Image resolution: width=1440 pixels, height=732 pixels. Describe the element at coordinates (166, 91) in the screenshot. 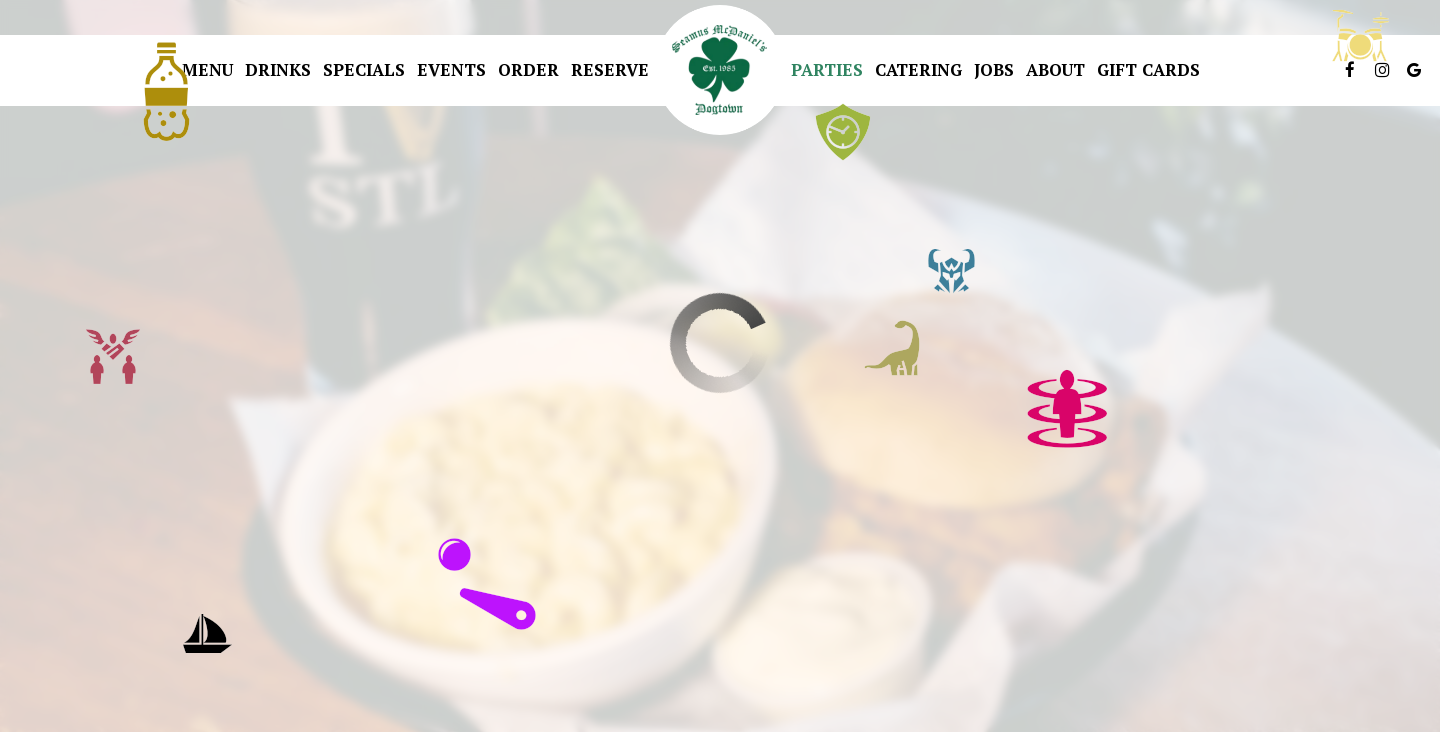

I see `select a beverage or drink item` at that location.